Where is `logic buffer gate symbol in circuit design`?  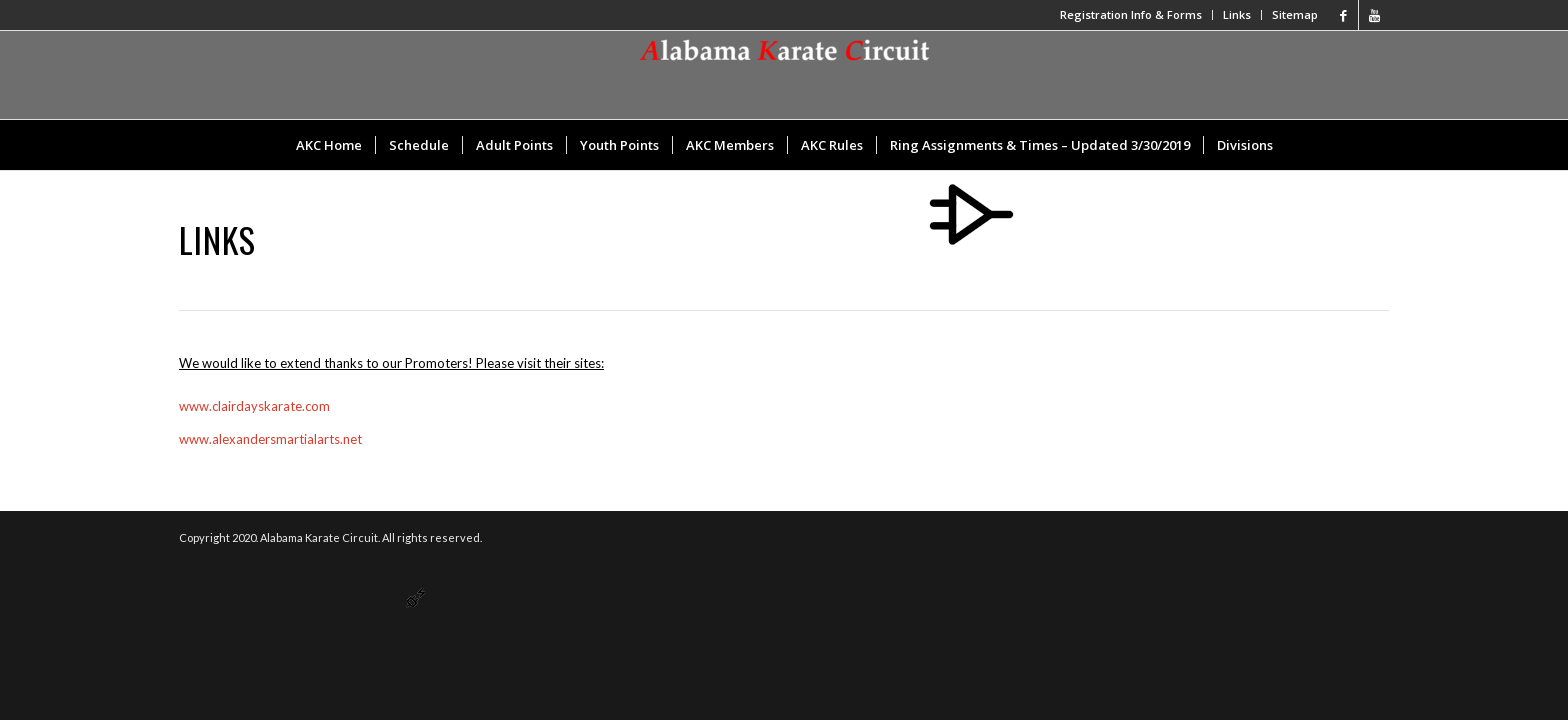
logic buffer gate symbol in circuit design is located at coordinates (971, 214).